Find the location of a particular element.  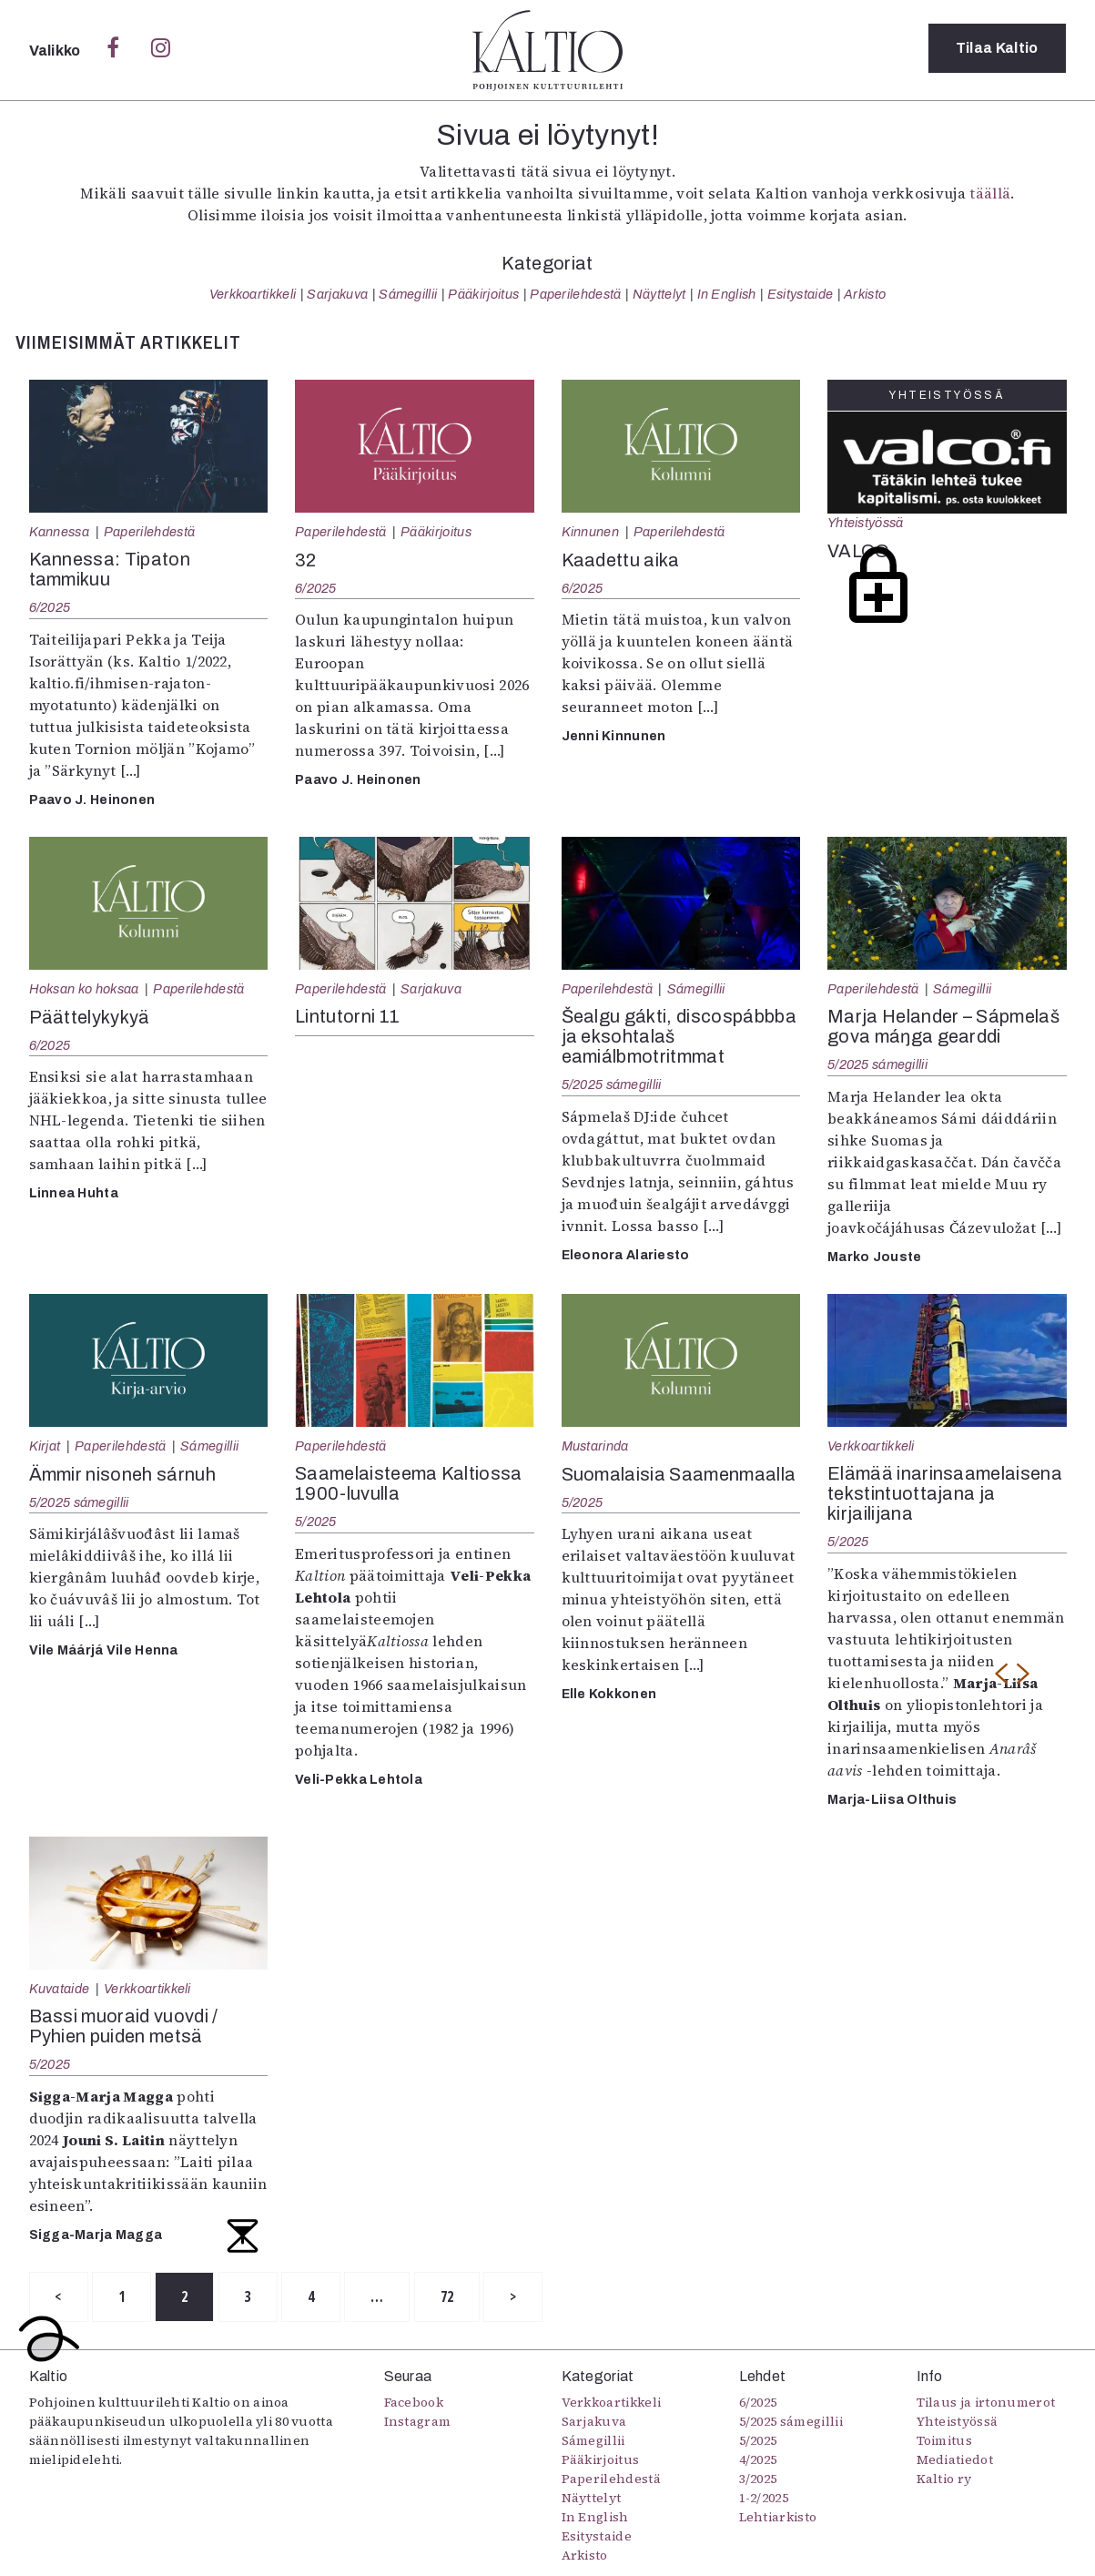

indicates a process is in progress or loading is located at coordinates (242, 2235).